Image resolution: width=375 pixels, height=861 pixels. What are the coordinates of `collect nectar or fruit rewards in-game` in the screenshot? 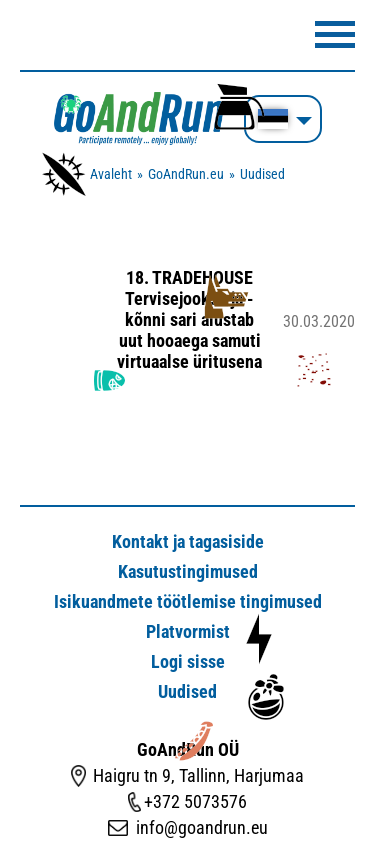 It's located at (266, 697).